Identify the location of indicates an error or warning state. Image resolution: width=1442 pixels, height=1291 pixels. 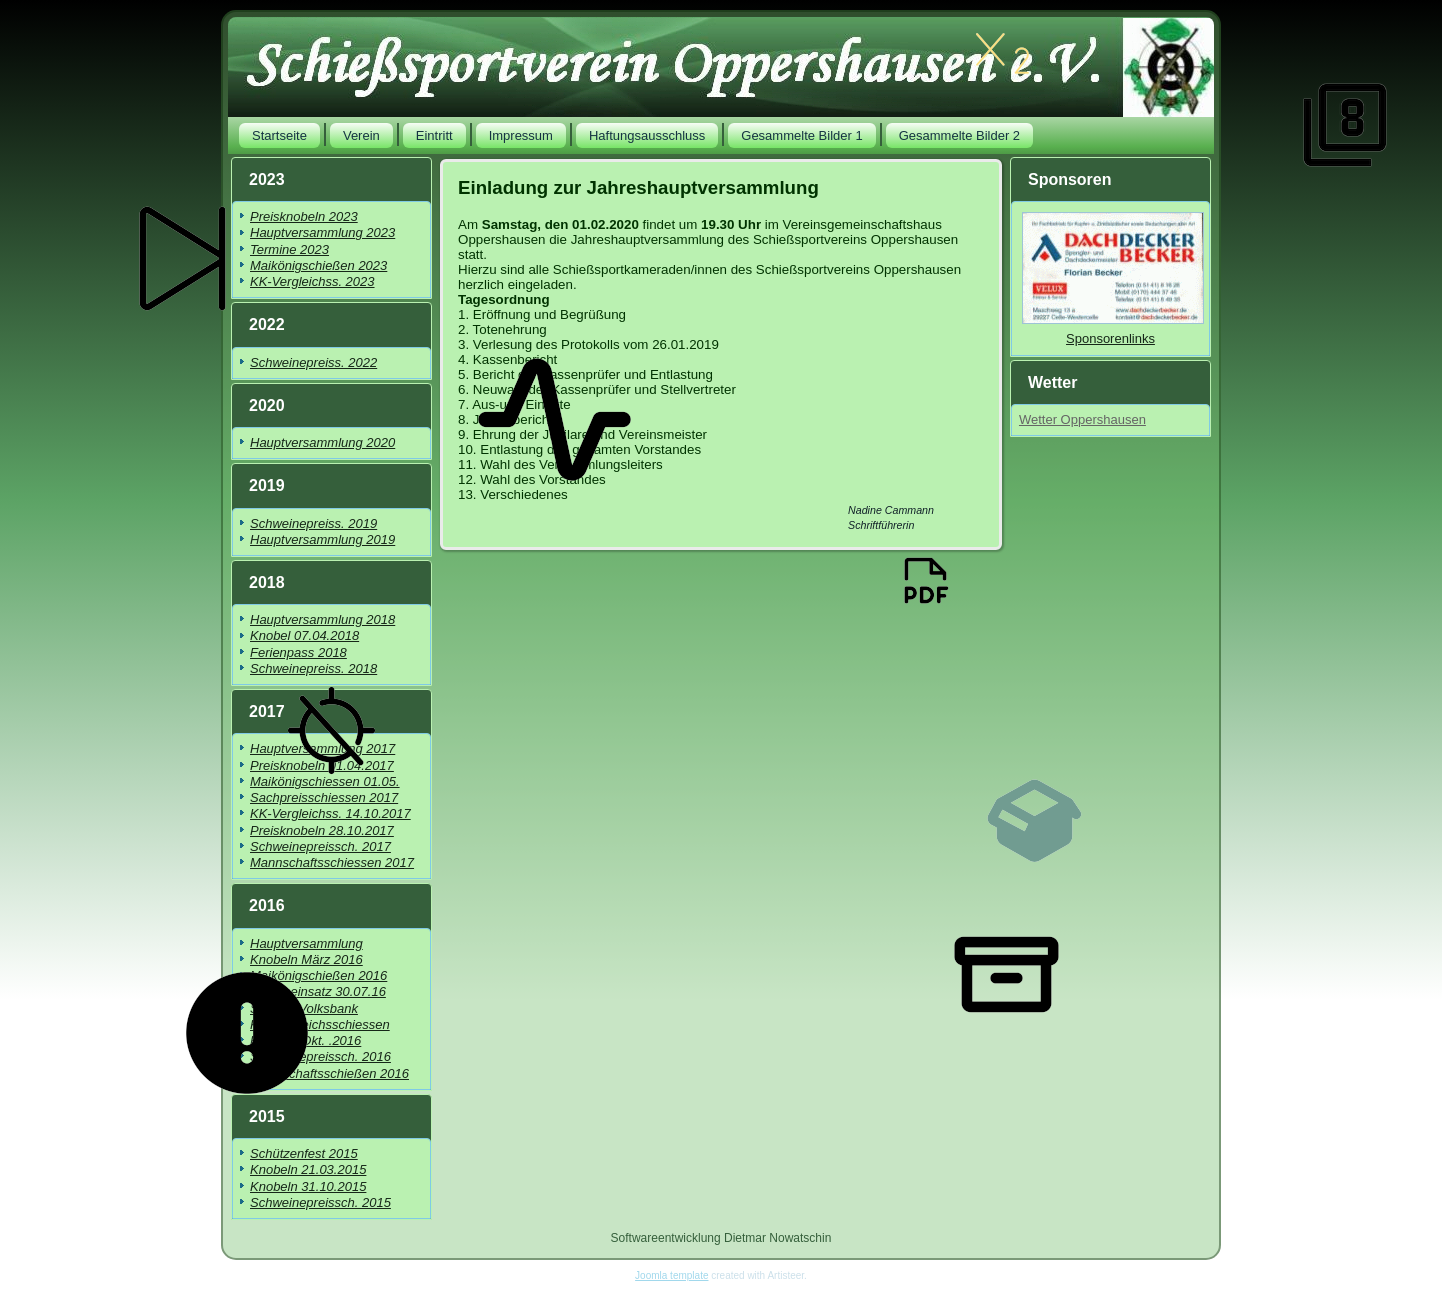
(247, 1033).